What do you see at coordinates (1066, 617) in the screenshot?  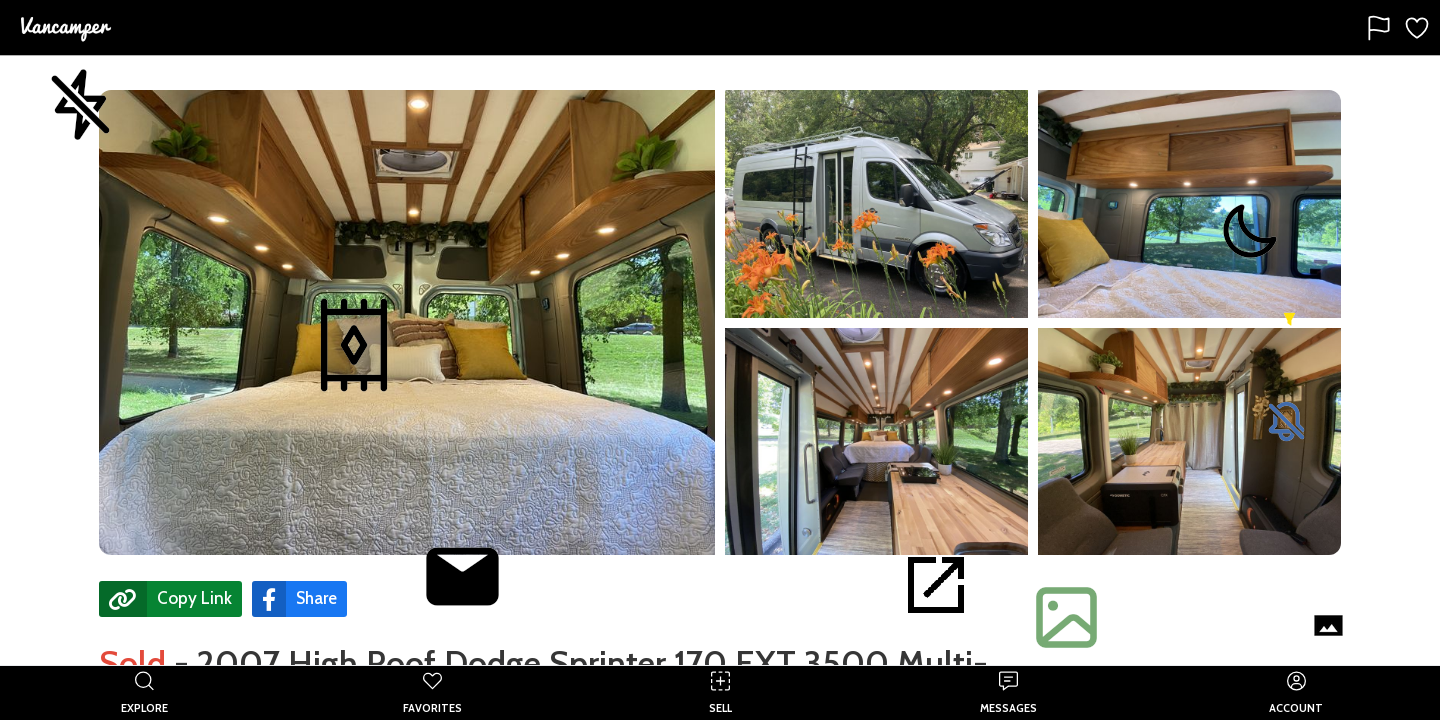 I see `view image or photo` at bounding box center [1066, 617].